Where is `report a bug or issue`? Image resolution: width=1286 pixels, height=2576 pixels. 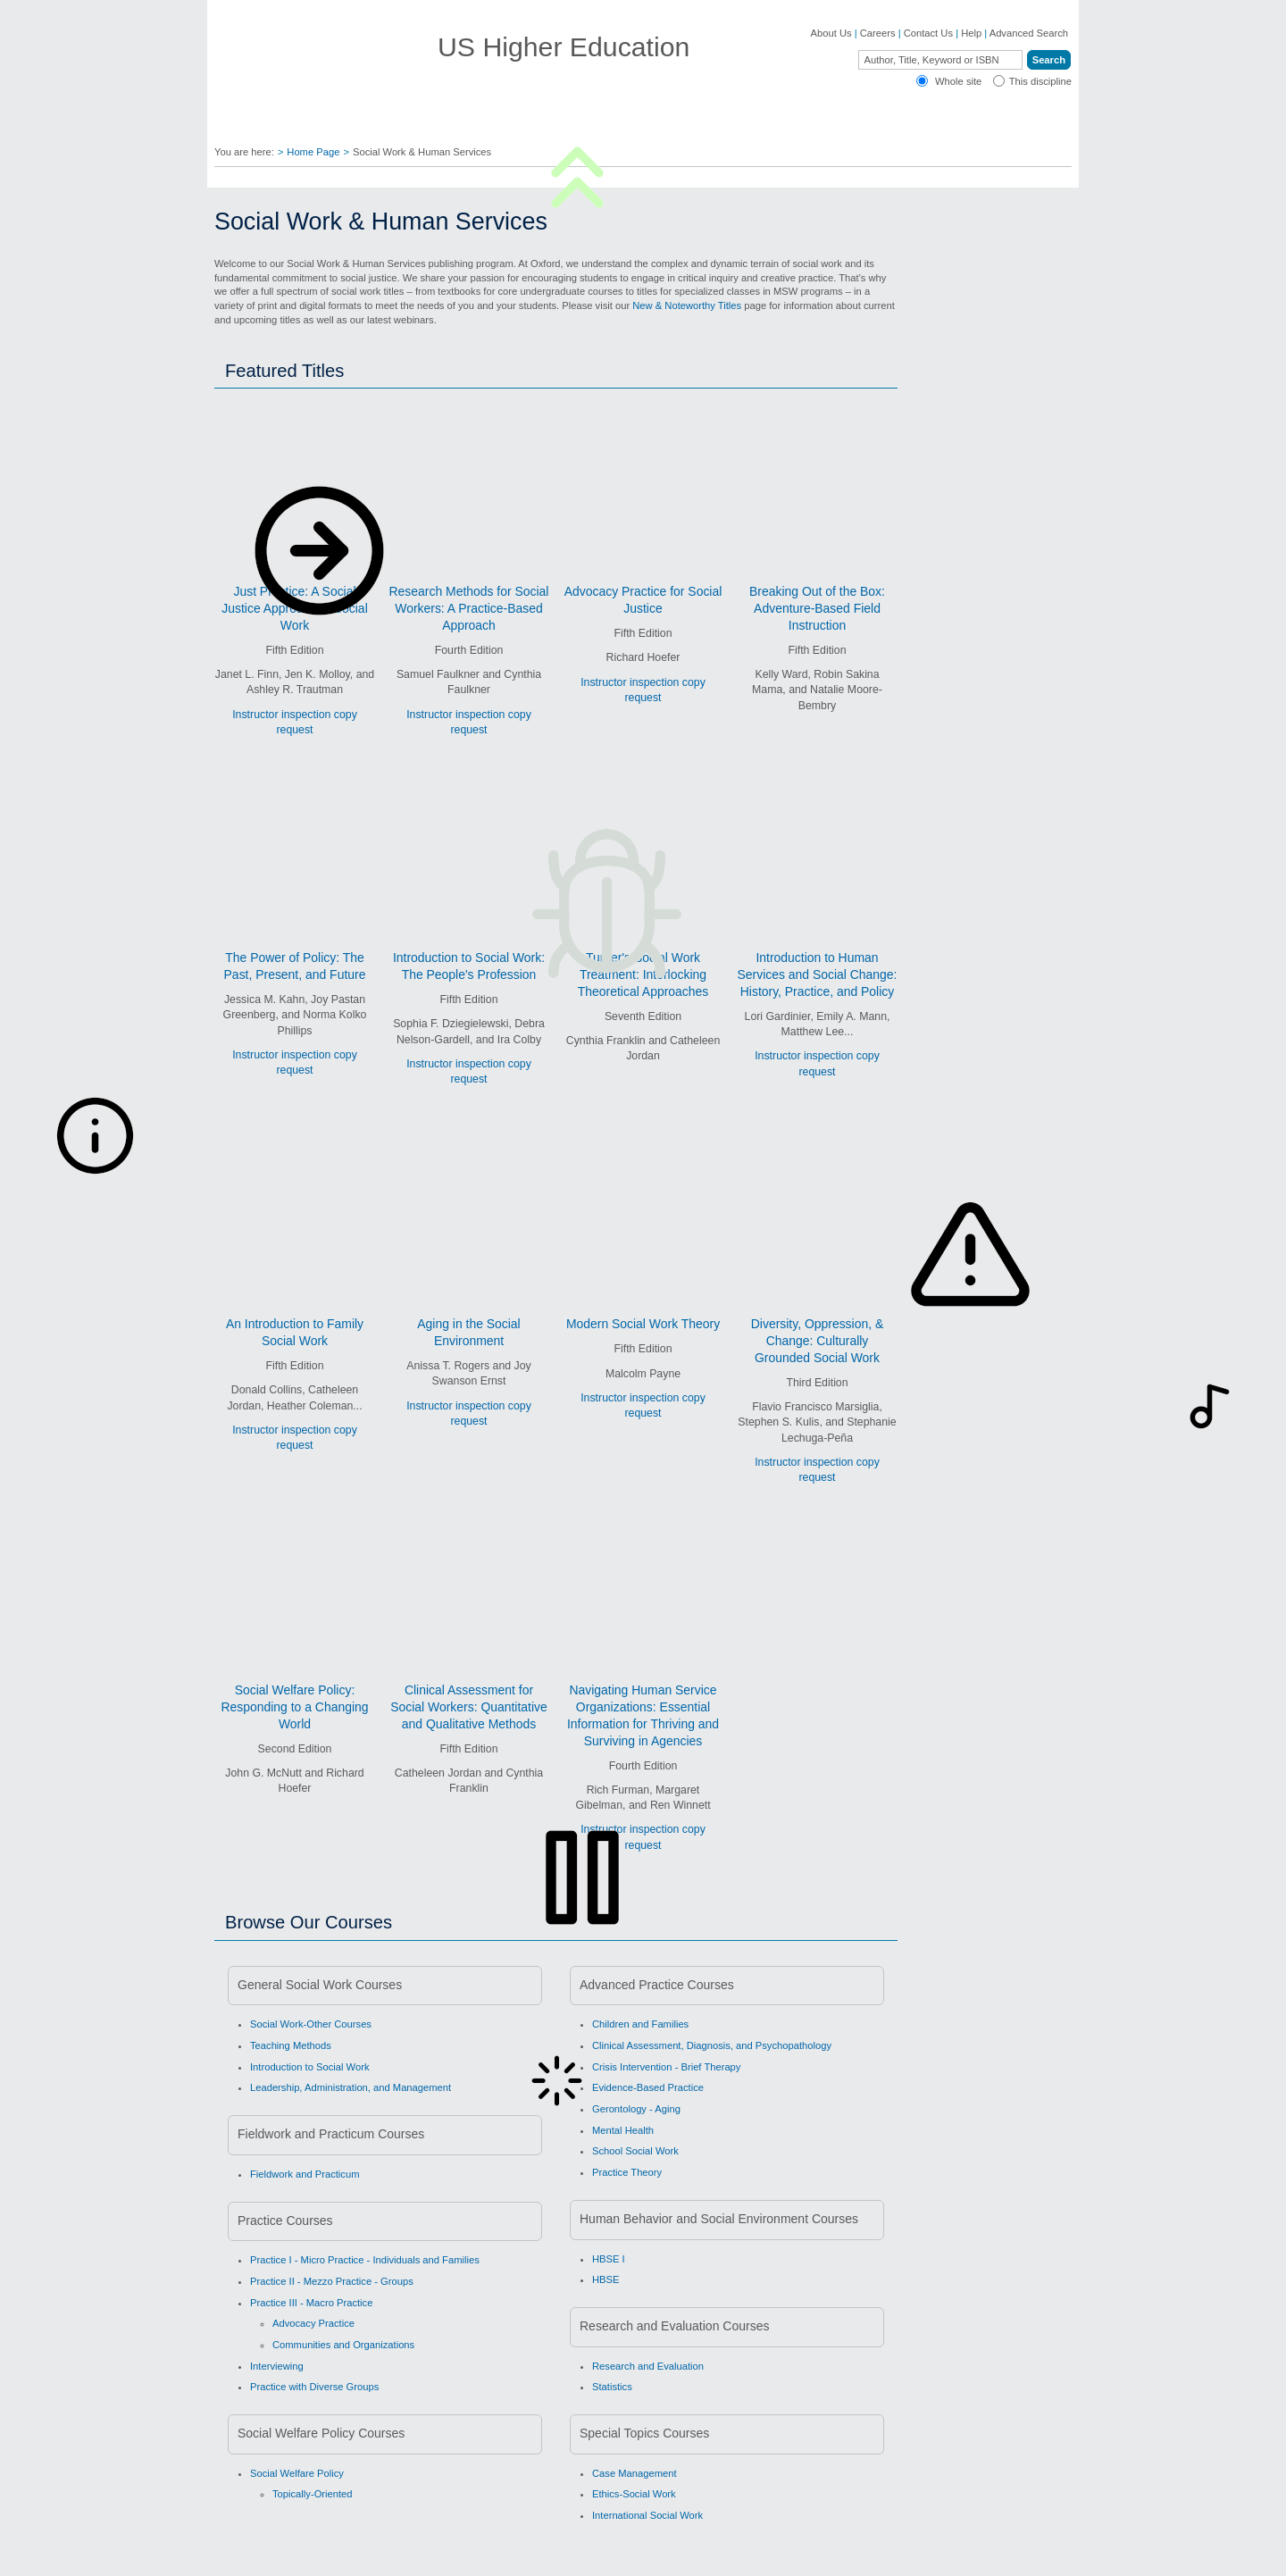 report a bug or issue is located at coordinates (606, 903).